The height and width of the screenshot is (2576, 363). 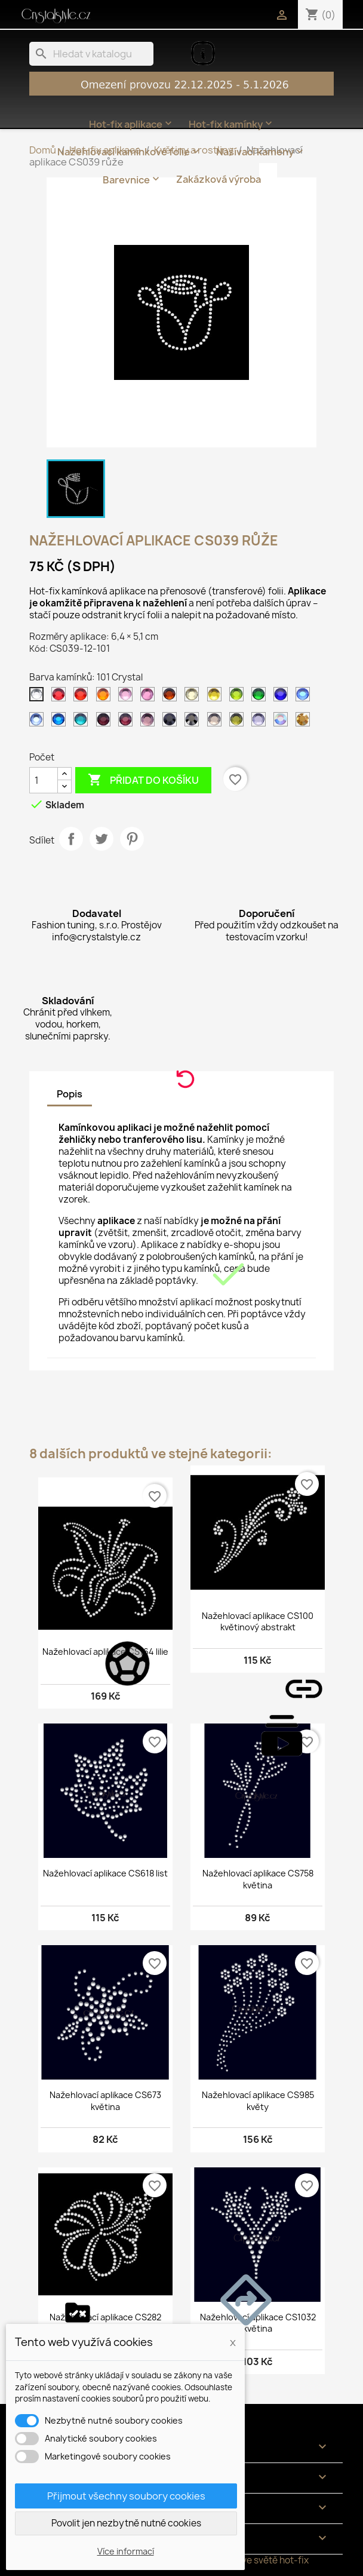 What do you see at coordinates (89, 479) in the screenshot?
I see `save this item to your bookmarks` at bounding box center [89, 479].